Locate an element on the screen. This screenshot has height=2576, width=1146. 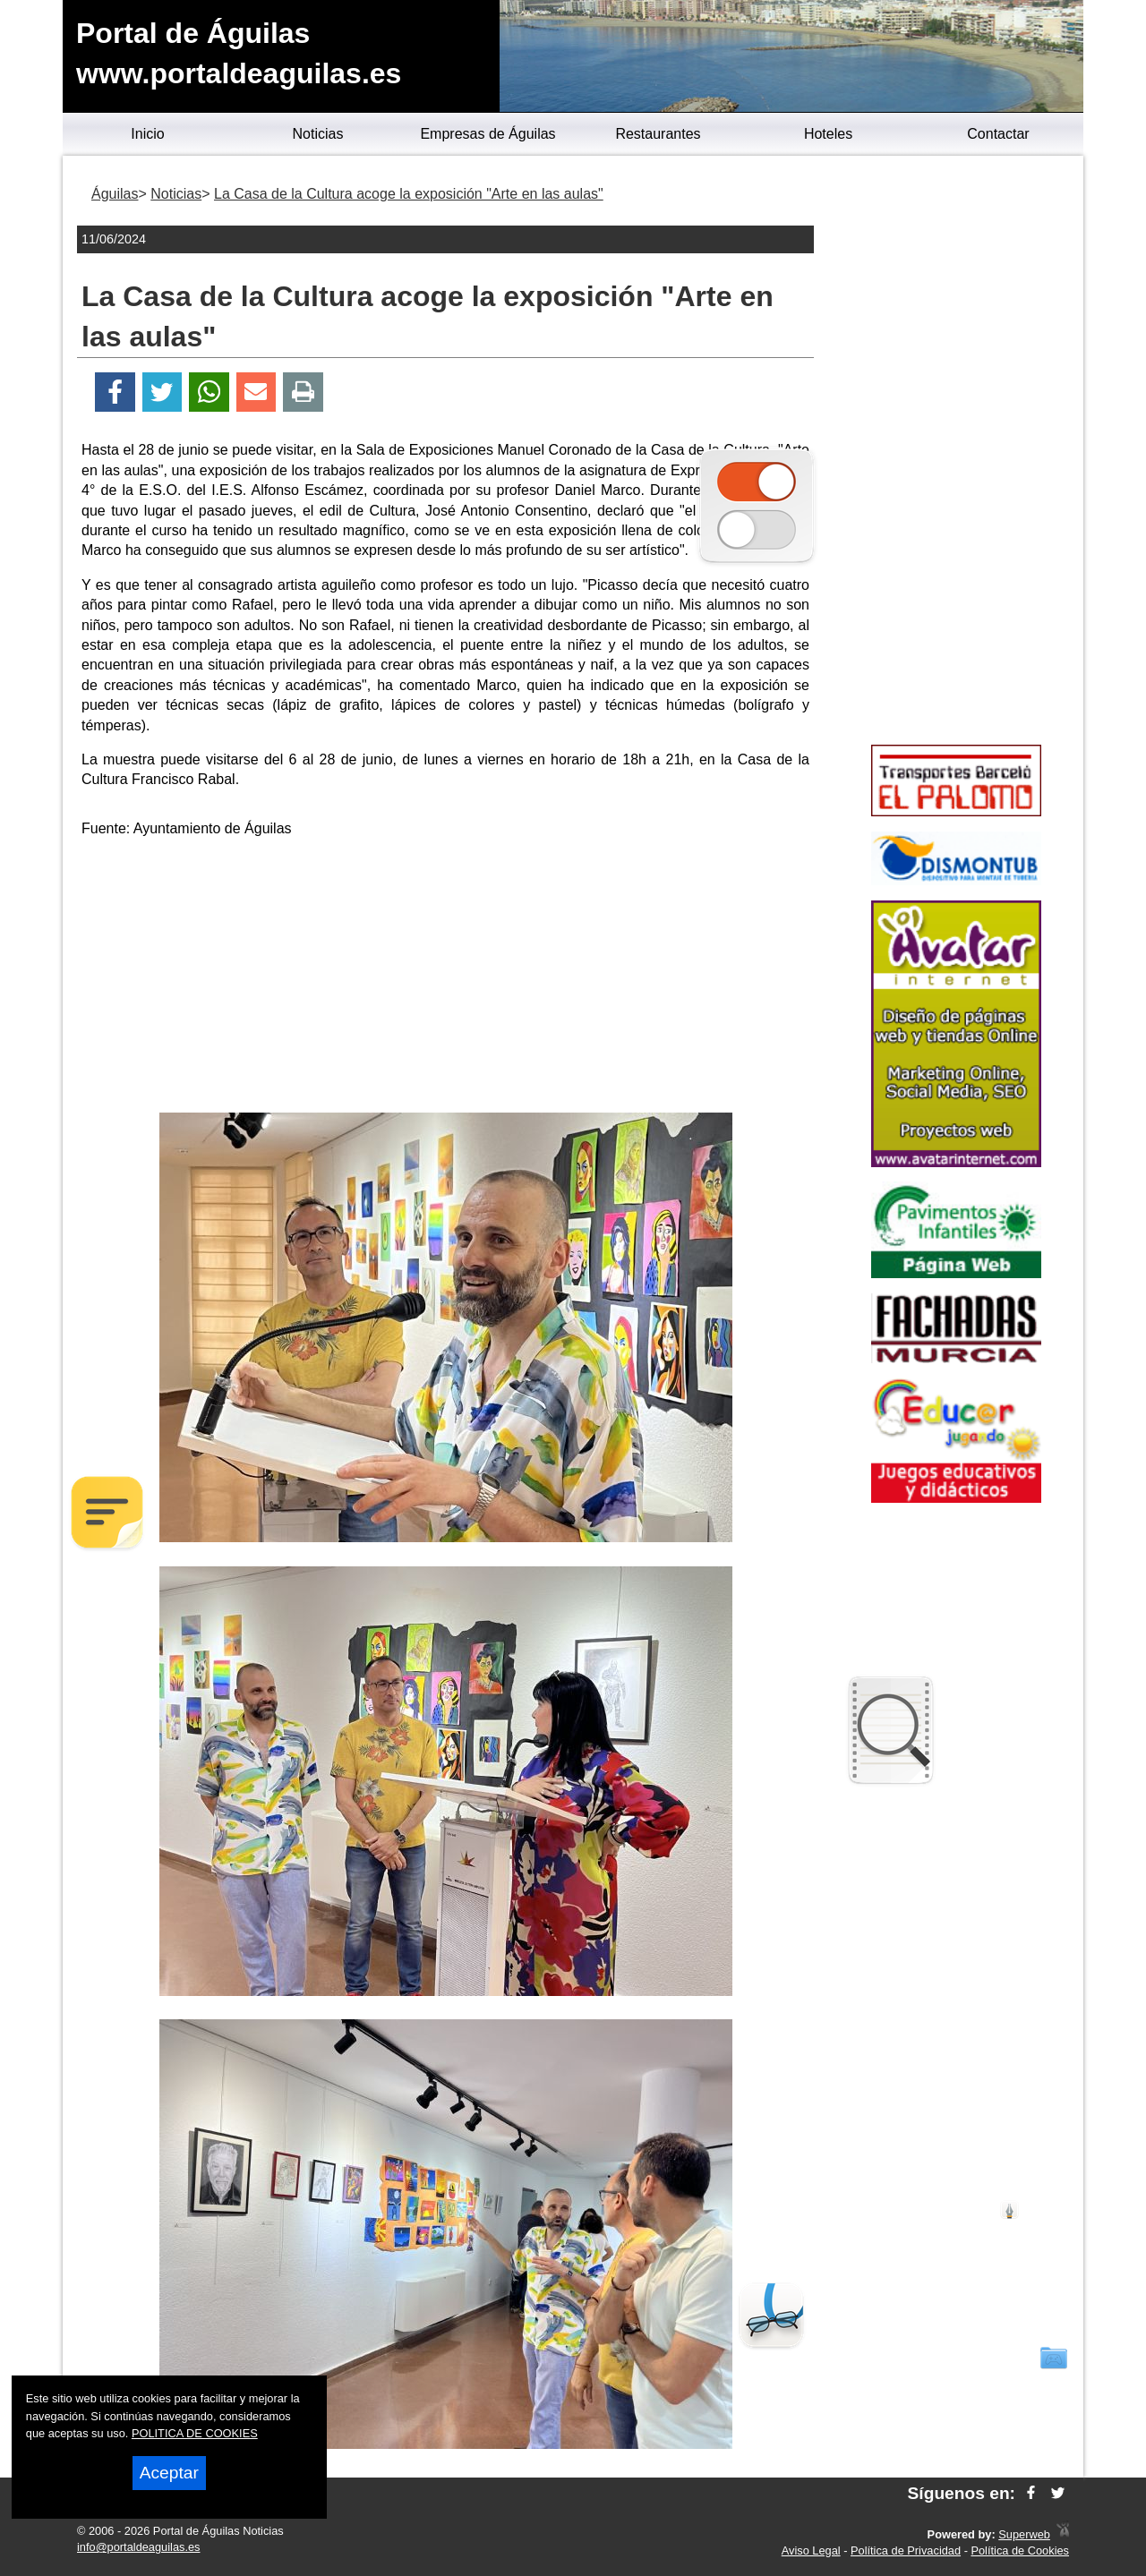
open your games folder is located at coordinates (1054, 2358).